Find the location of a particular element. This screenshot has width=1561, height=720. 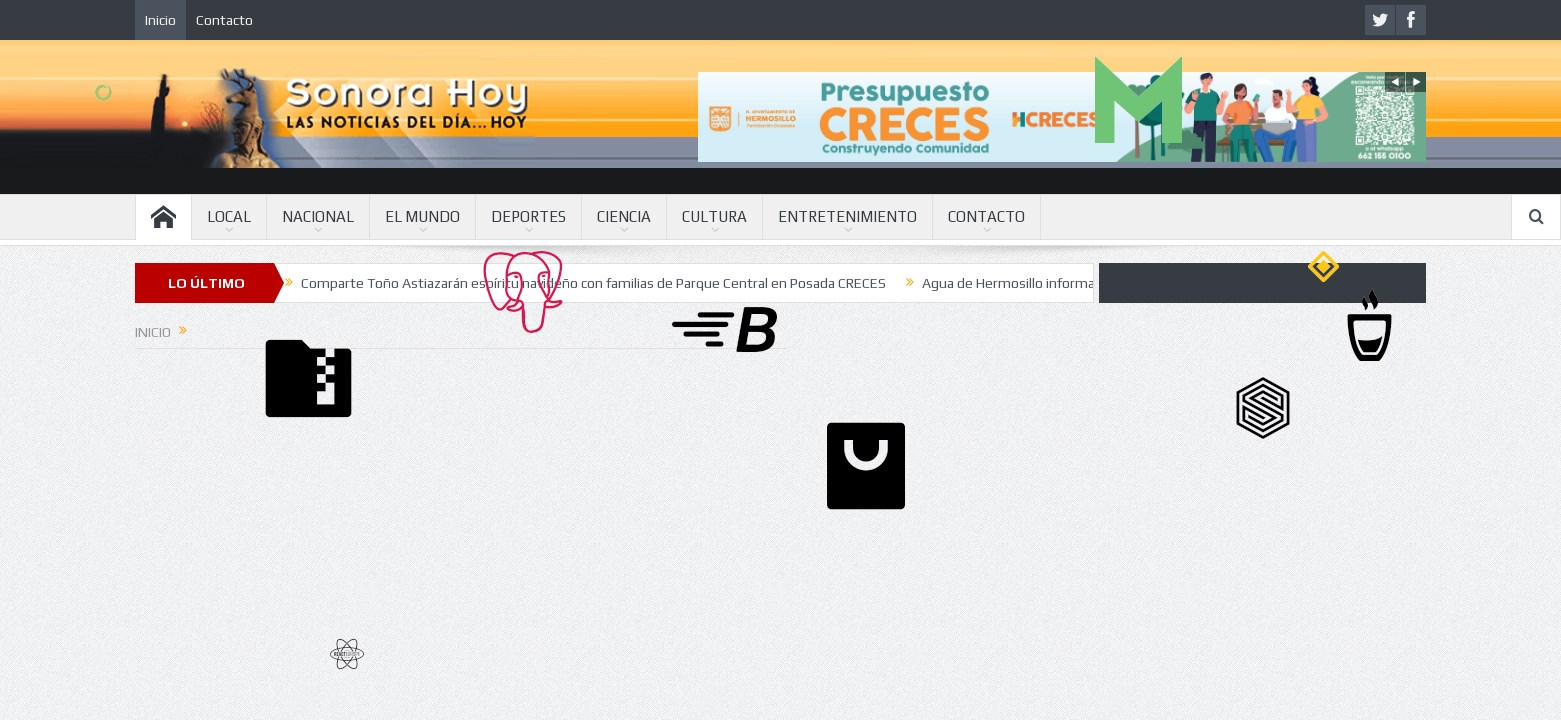

view your shopping bag is located at coordinates (866, 466).